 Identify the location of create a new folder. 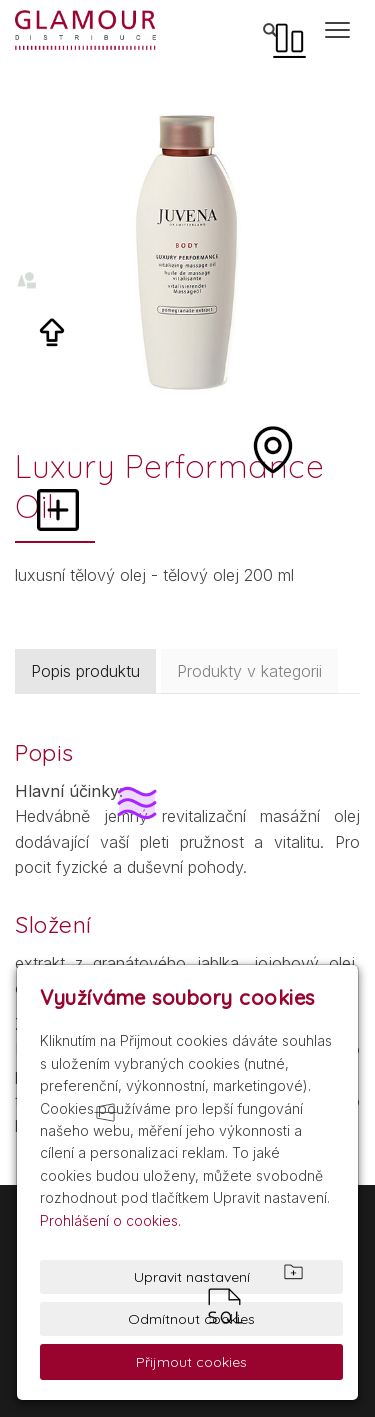
(293, 1271).